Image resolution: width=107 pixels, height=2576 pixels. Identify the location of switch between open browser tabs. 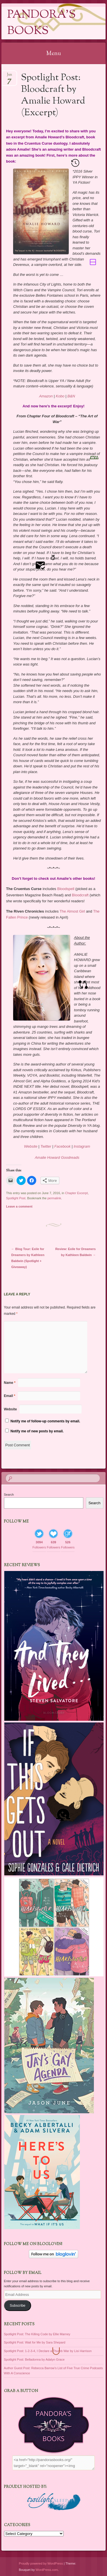
(94, 458).